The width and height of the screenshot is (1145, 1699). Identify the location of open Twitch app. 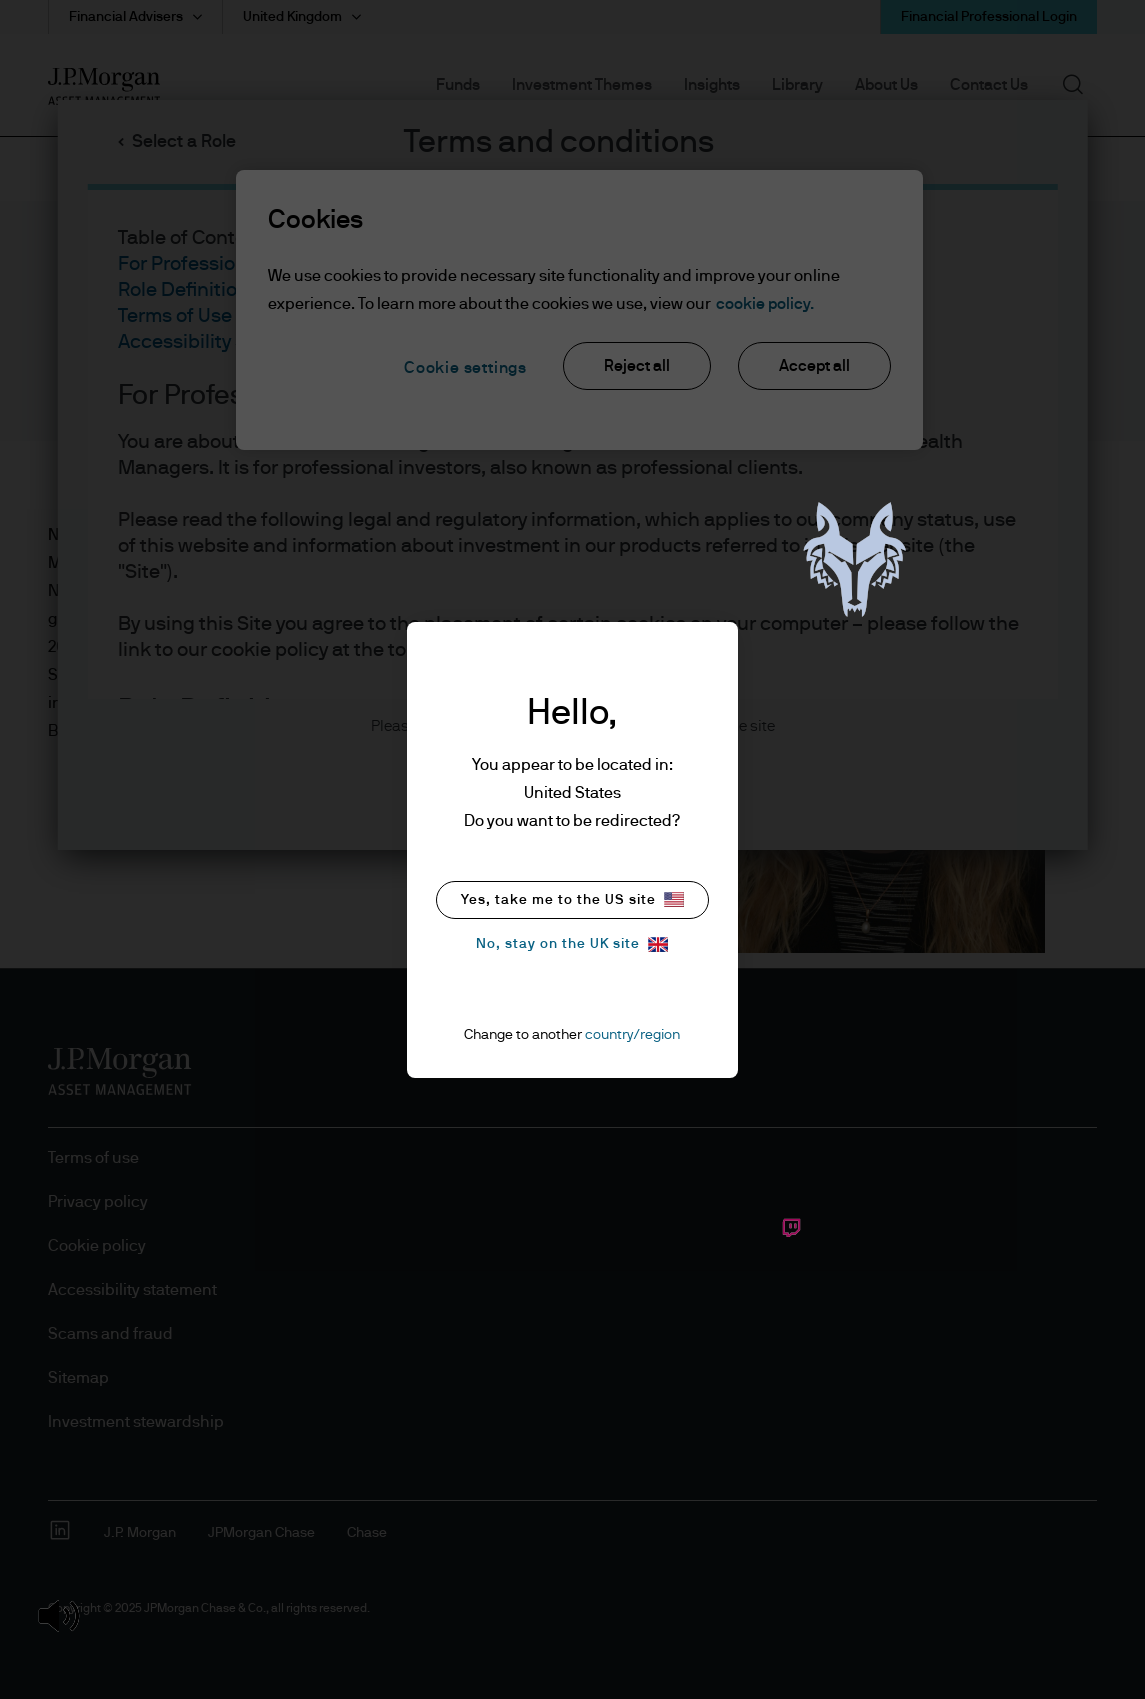
(791, 1227).